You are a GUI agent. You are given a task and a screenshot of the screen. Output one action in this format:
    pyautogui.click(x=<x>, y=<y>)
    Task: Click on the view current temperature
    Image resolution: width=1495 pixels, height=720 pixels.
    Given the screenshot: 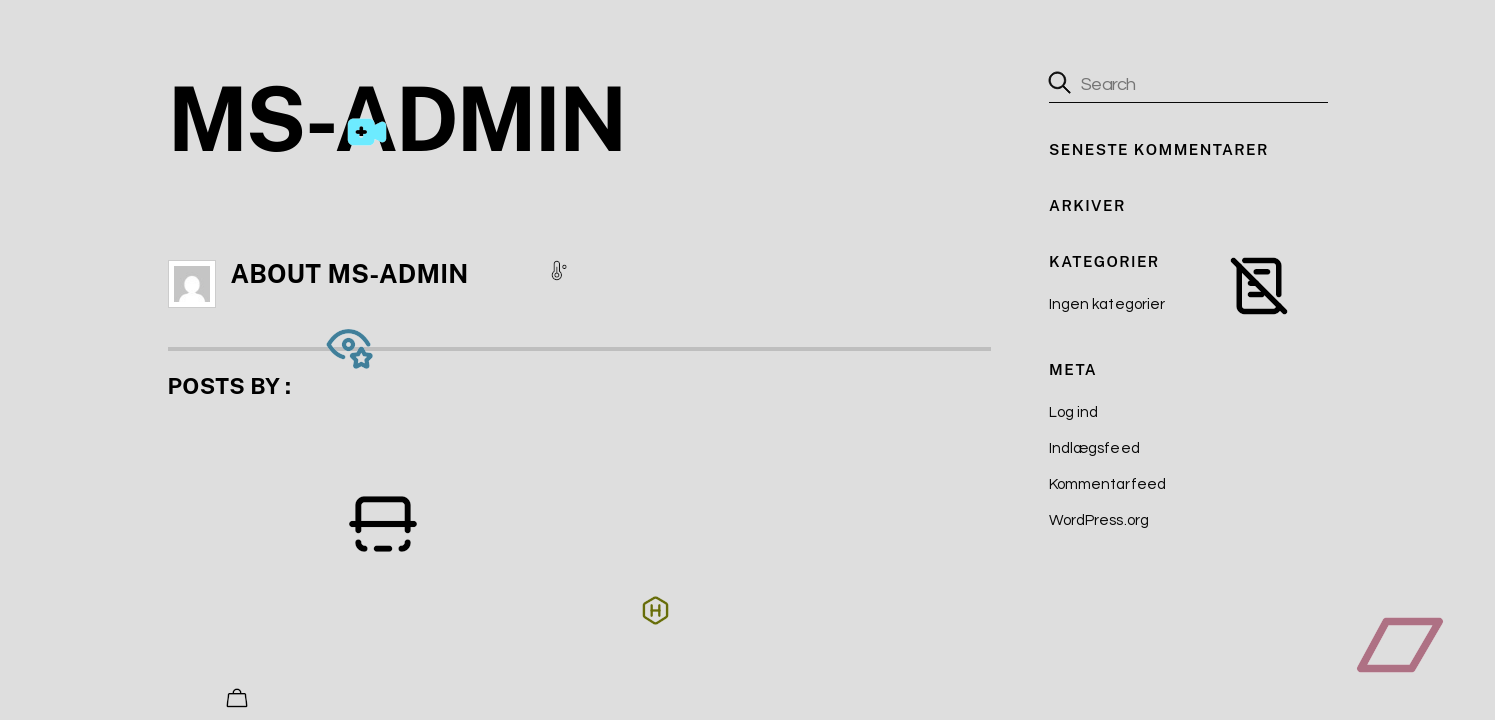 What is the action you would take?
    pyautogui.click(x=557, y=270)
    